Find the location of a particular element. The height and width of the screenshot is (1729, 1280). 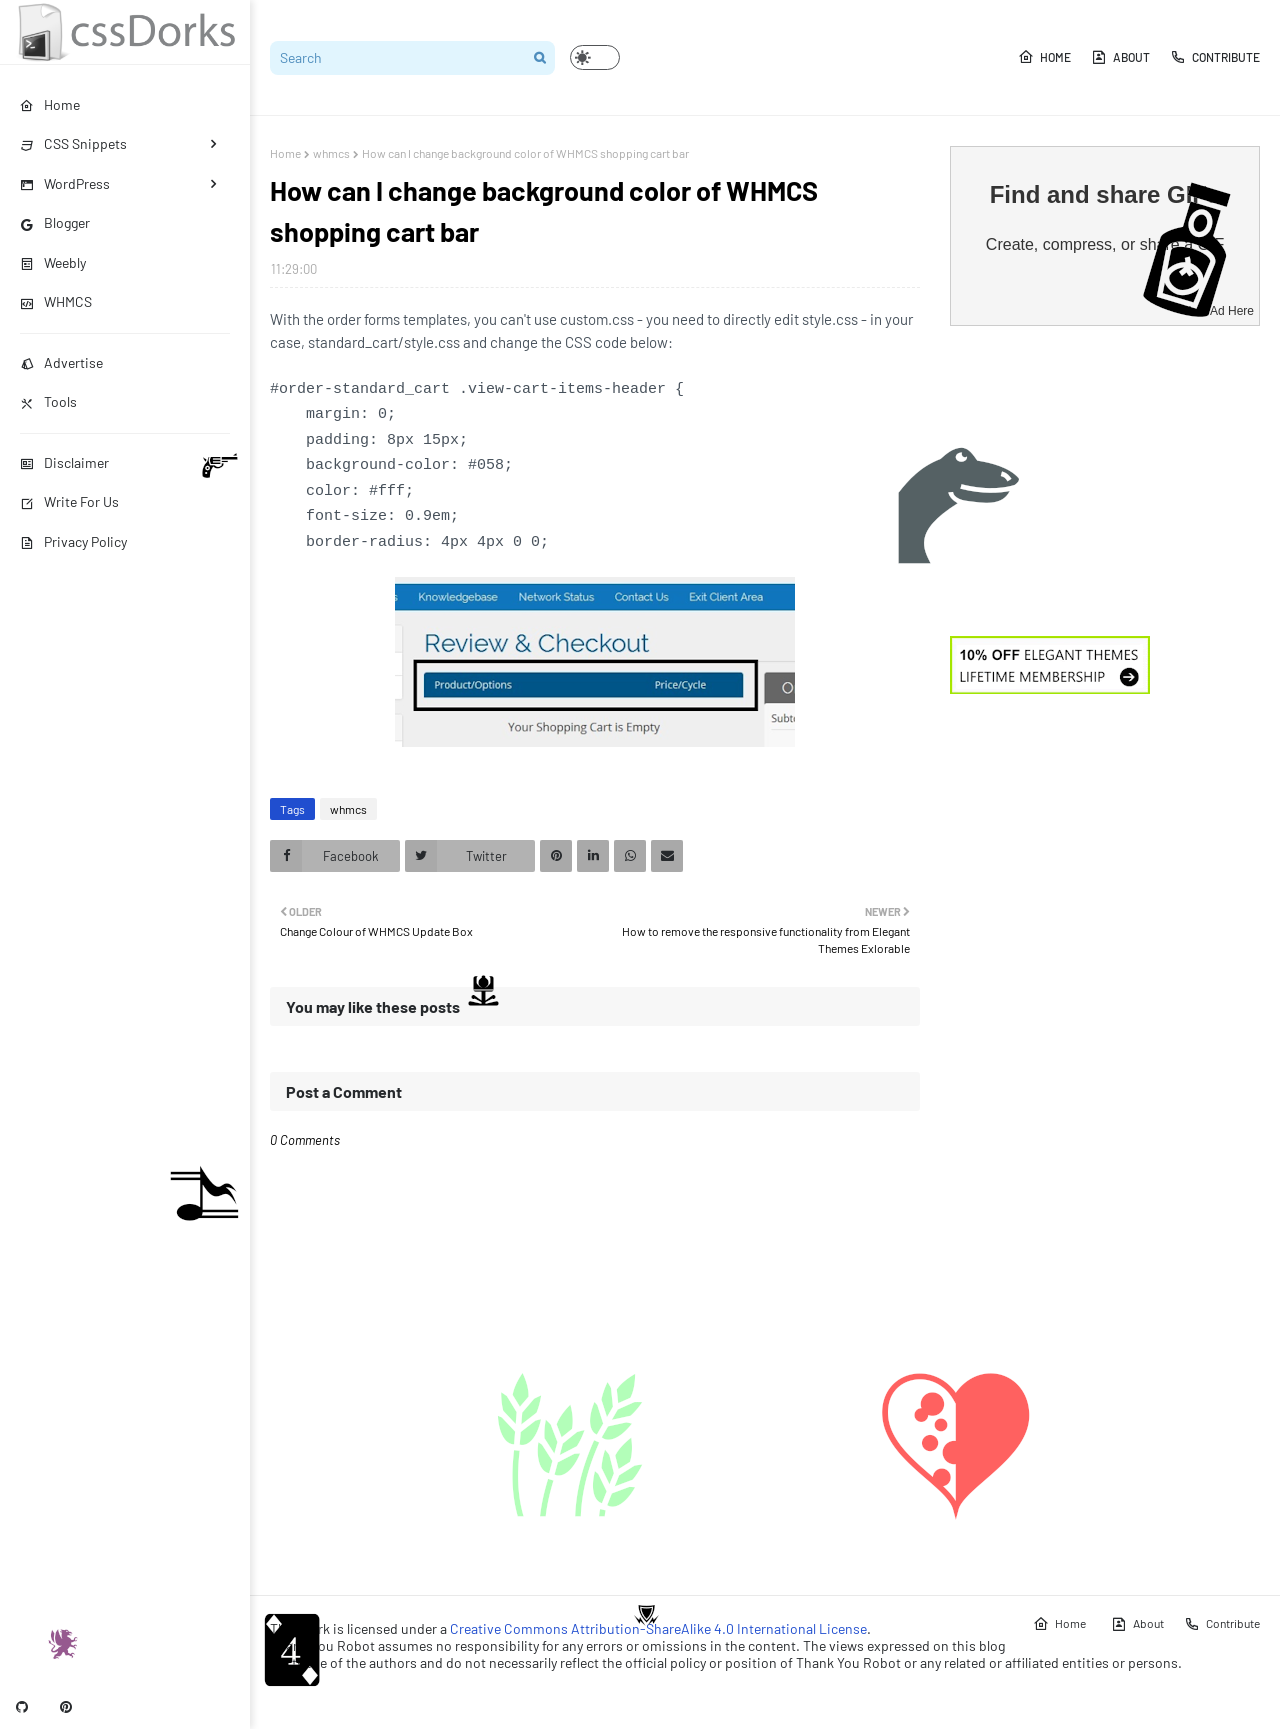

indicates grain or wheat resource in a farming game is located at coordinates (570, 1445).